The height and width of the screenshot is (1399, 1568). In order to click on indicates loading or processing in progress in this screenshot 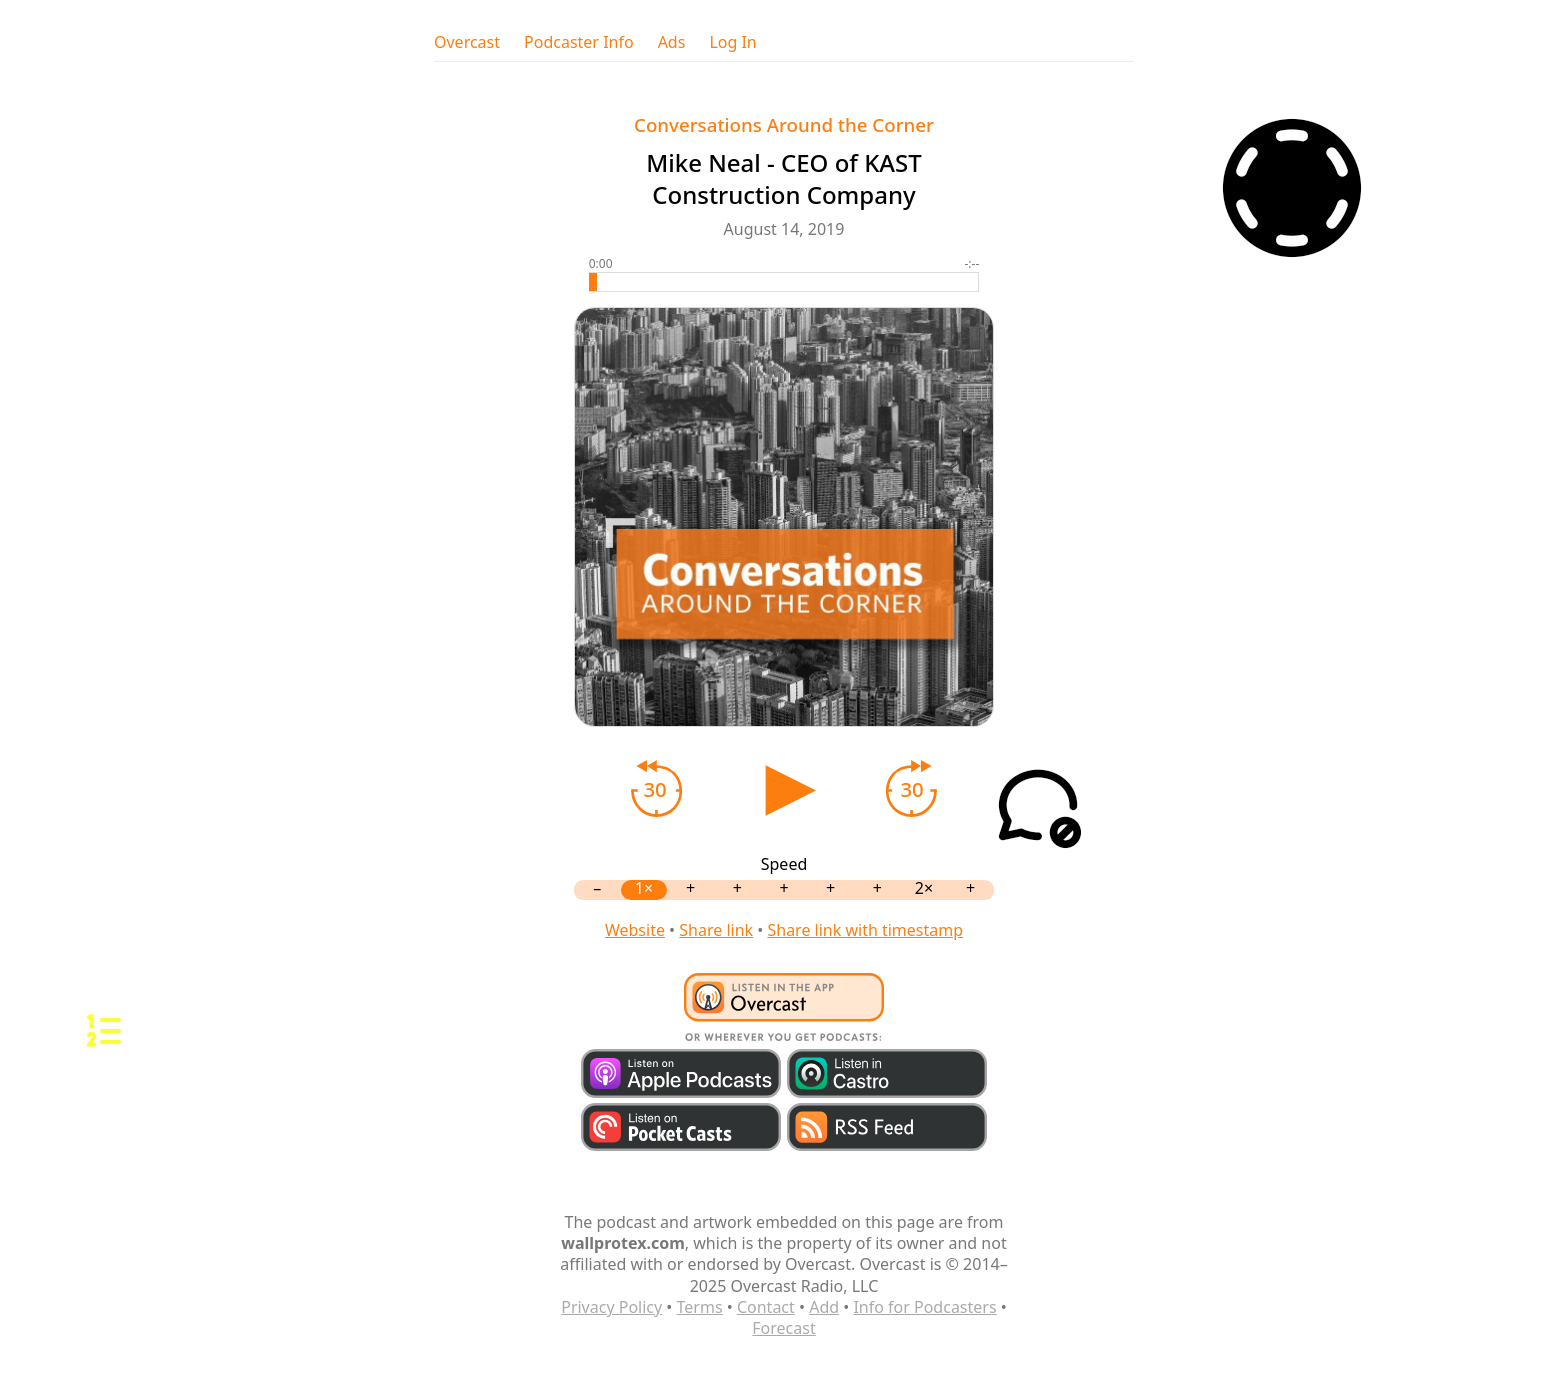, I will do `click(1292, 188)`.